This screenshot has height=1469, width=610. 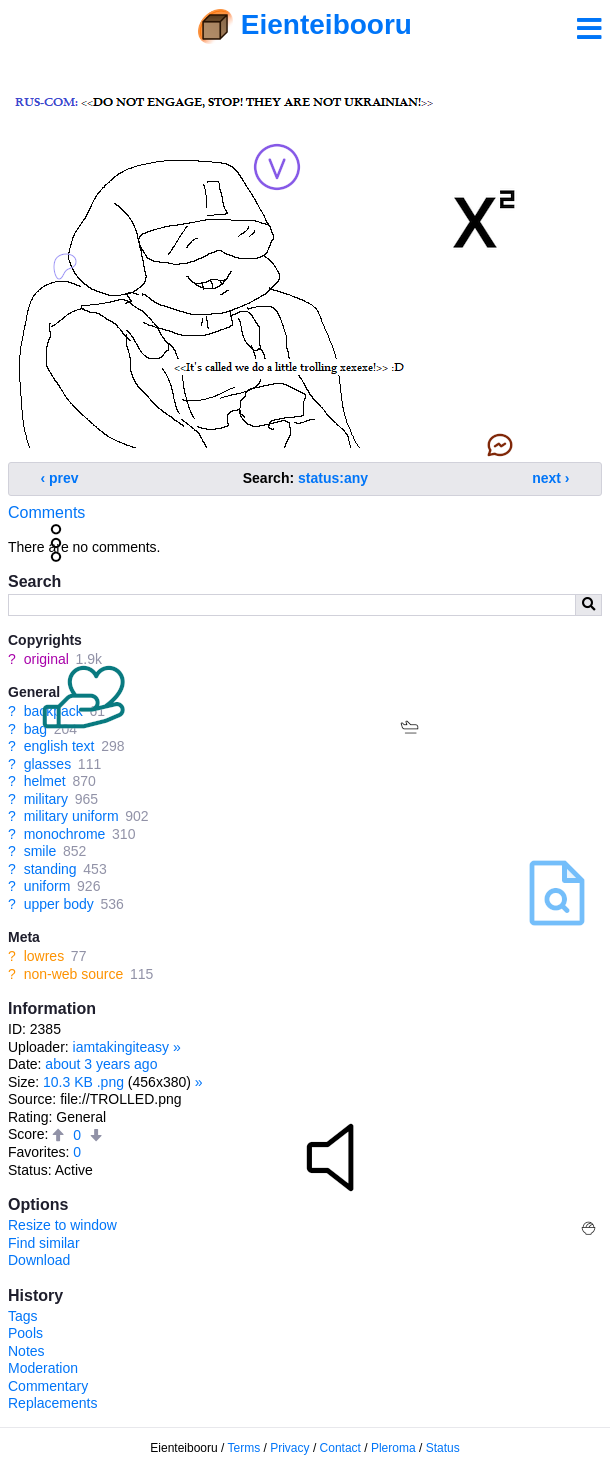 I want to click on speaker with no audio output, so click(x=340, y=1157).